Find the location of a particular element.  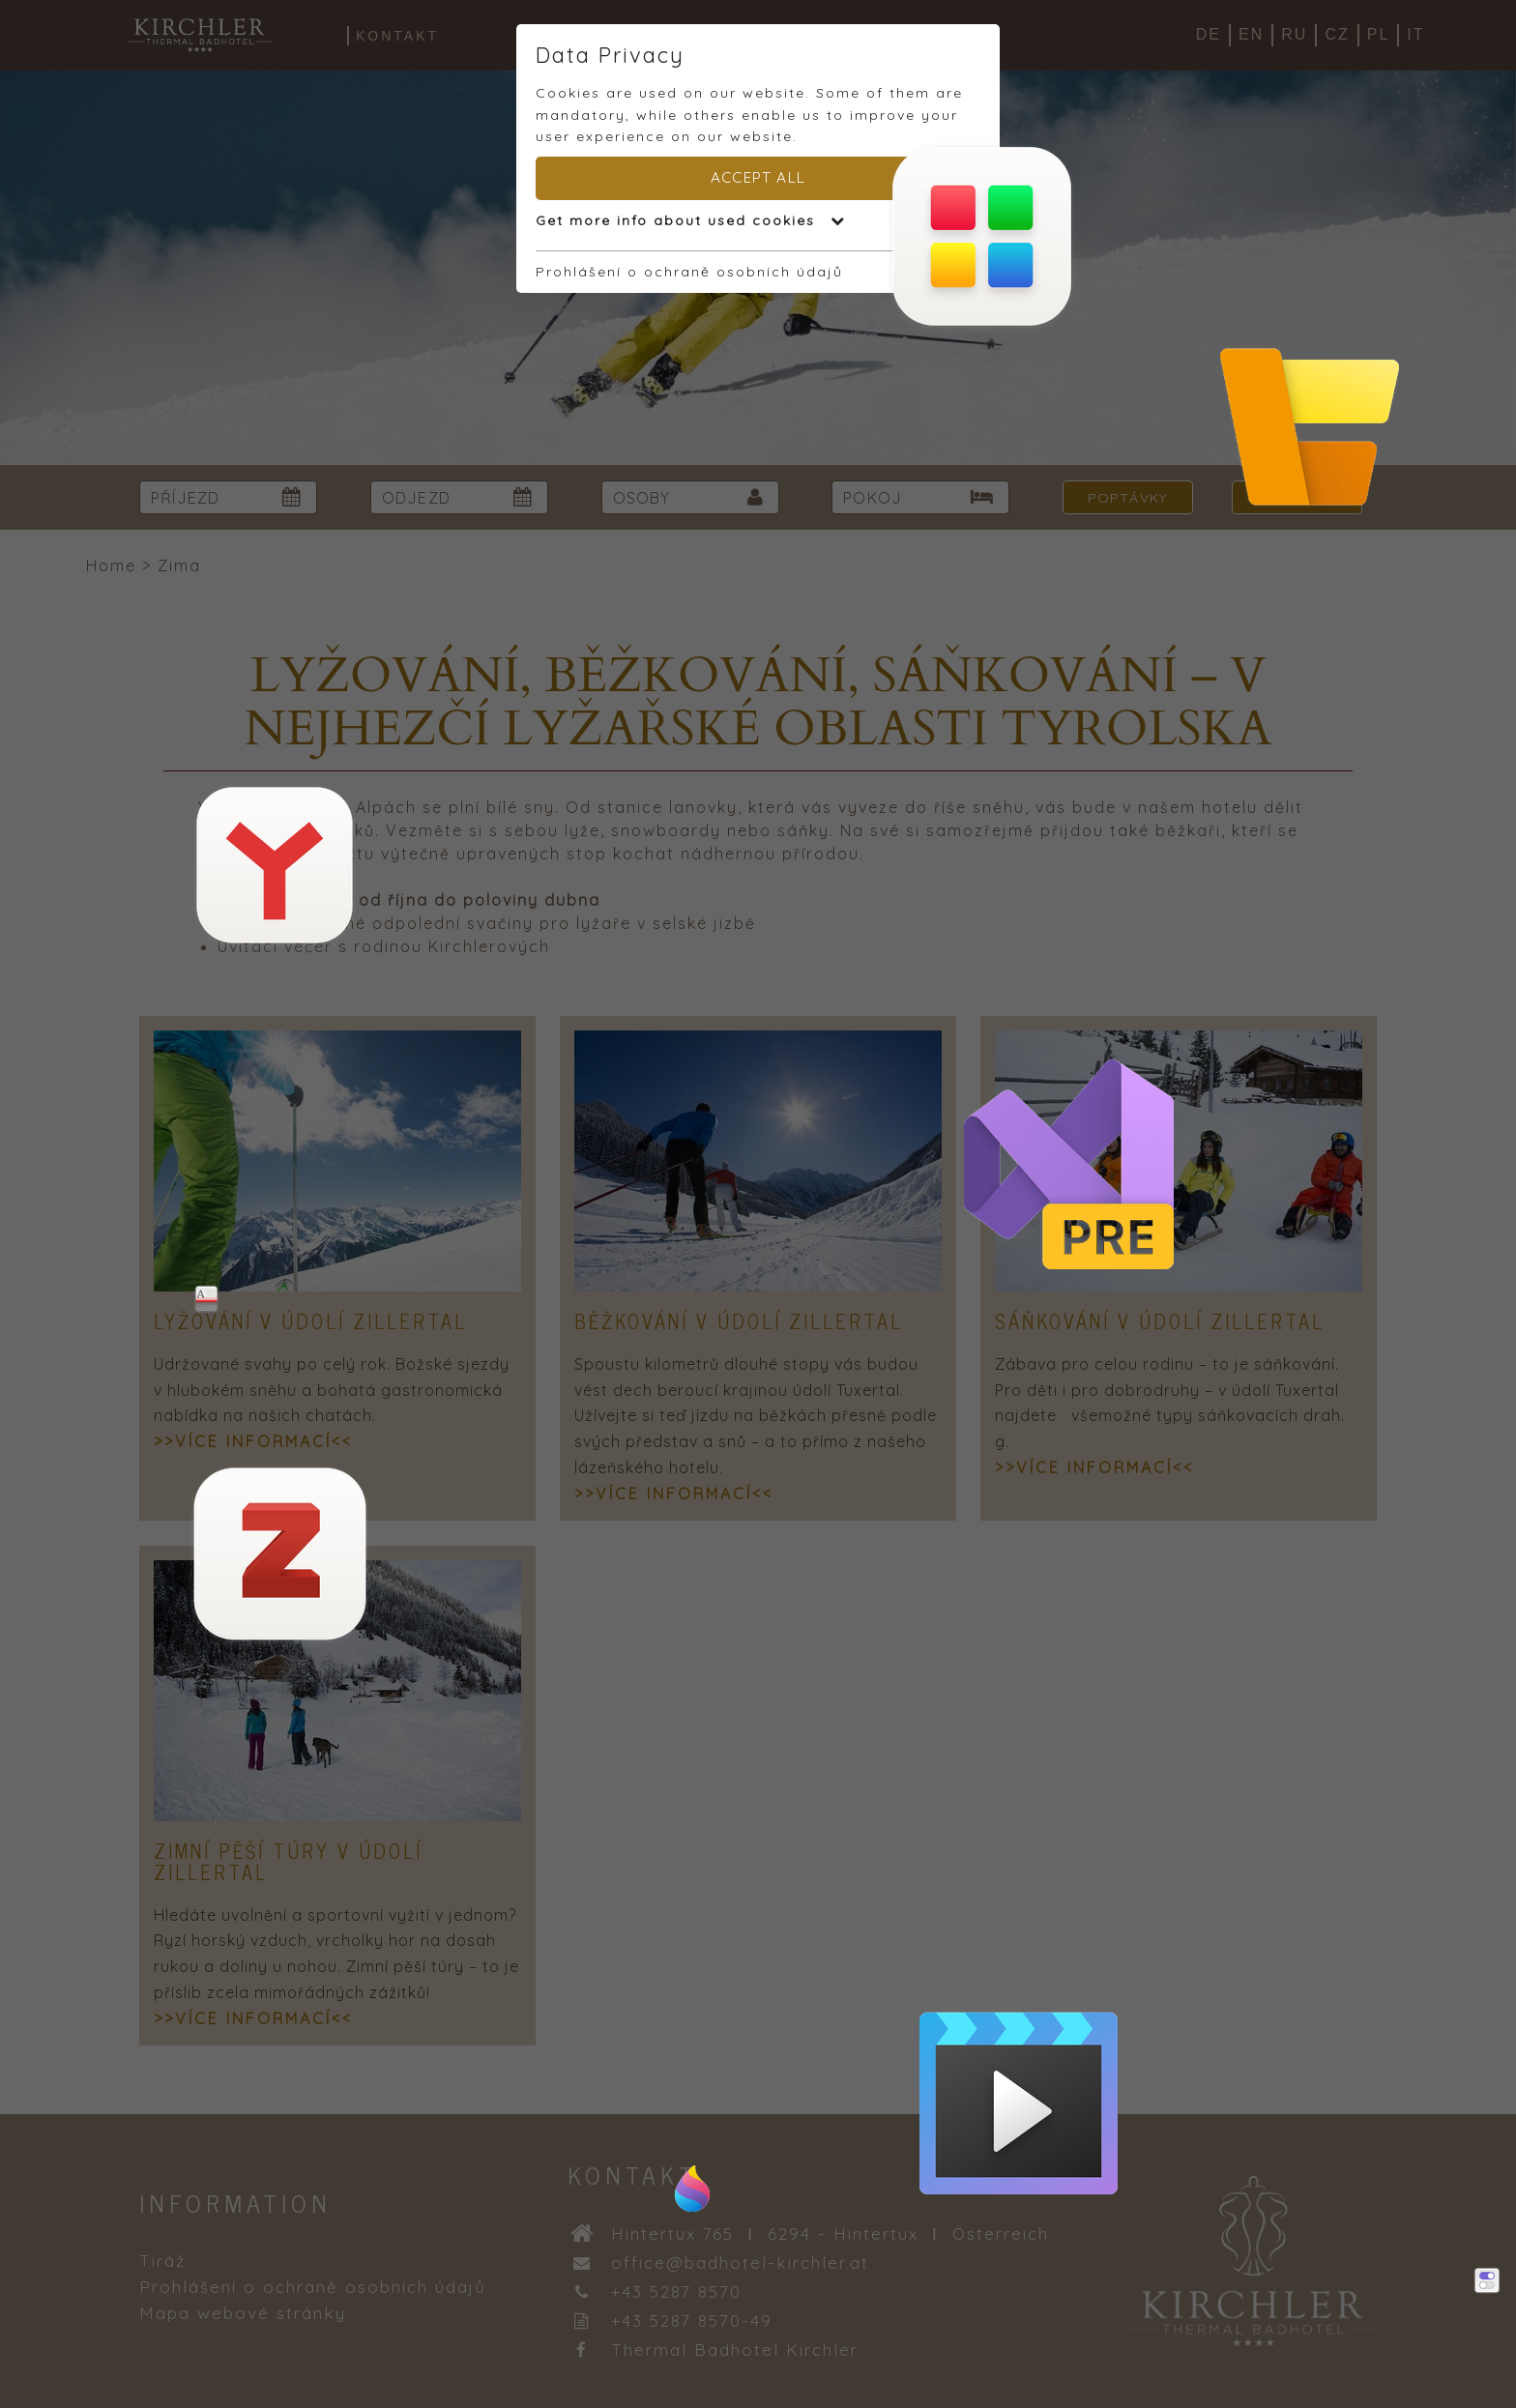

open zotero reference manager is located at coordinates (279, 1553).